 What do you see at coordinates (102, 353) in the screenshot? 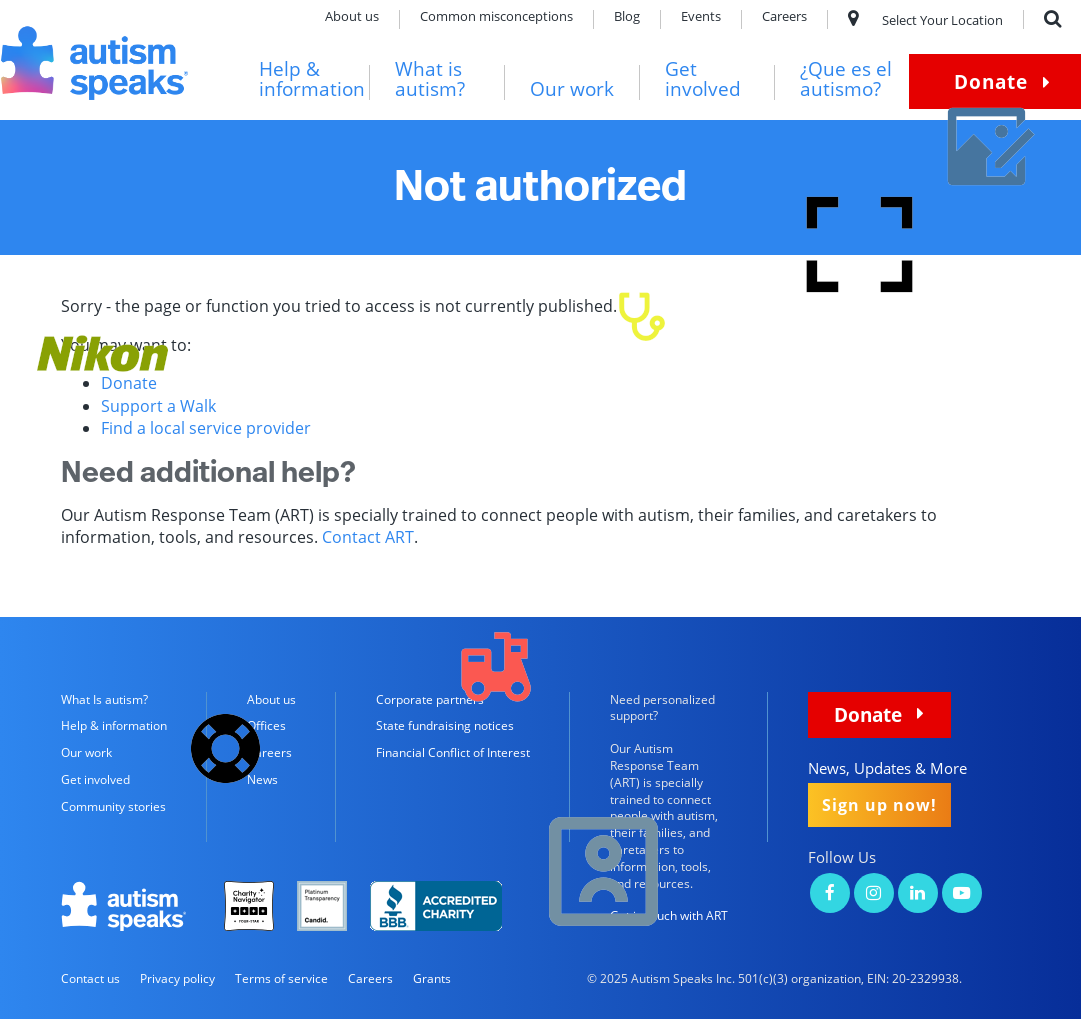
I see `Nikon brand logo` at bounding box center [102, 353].